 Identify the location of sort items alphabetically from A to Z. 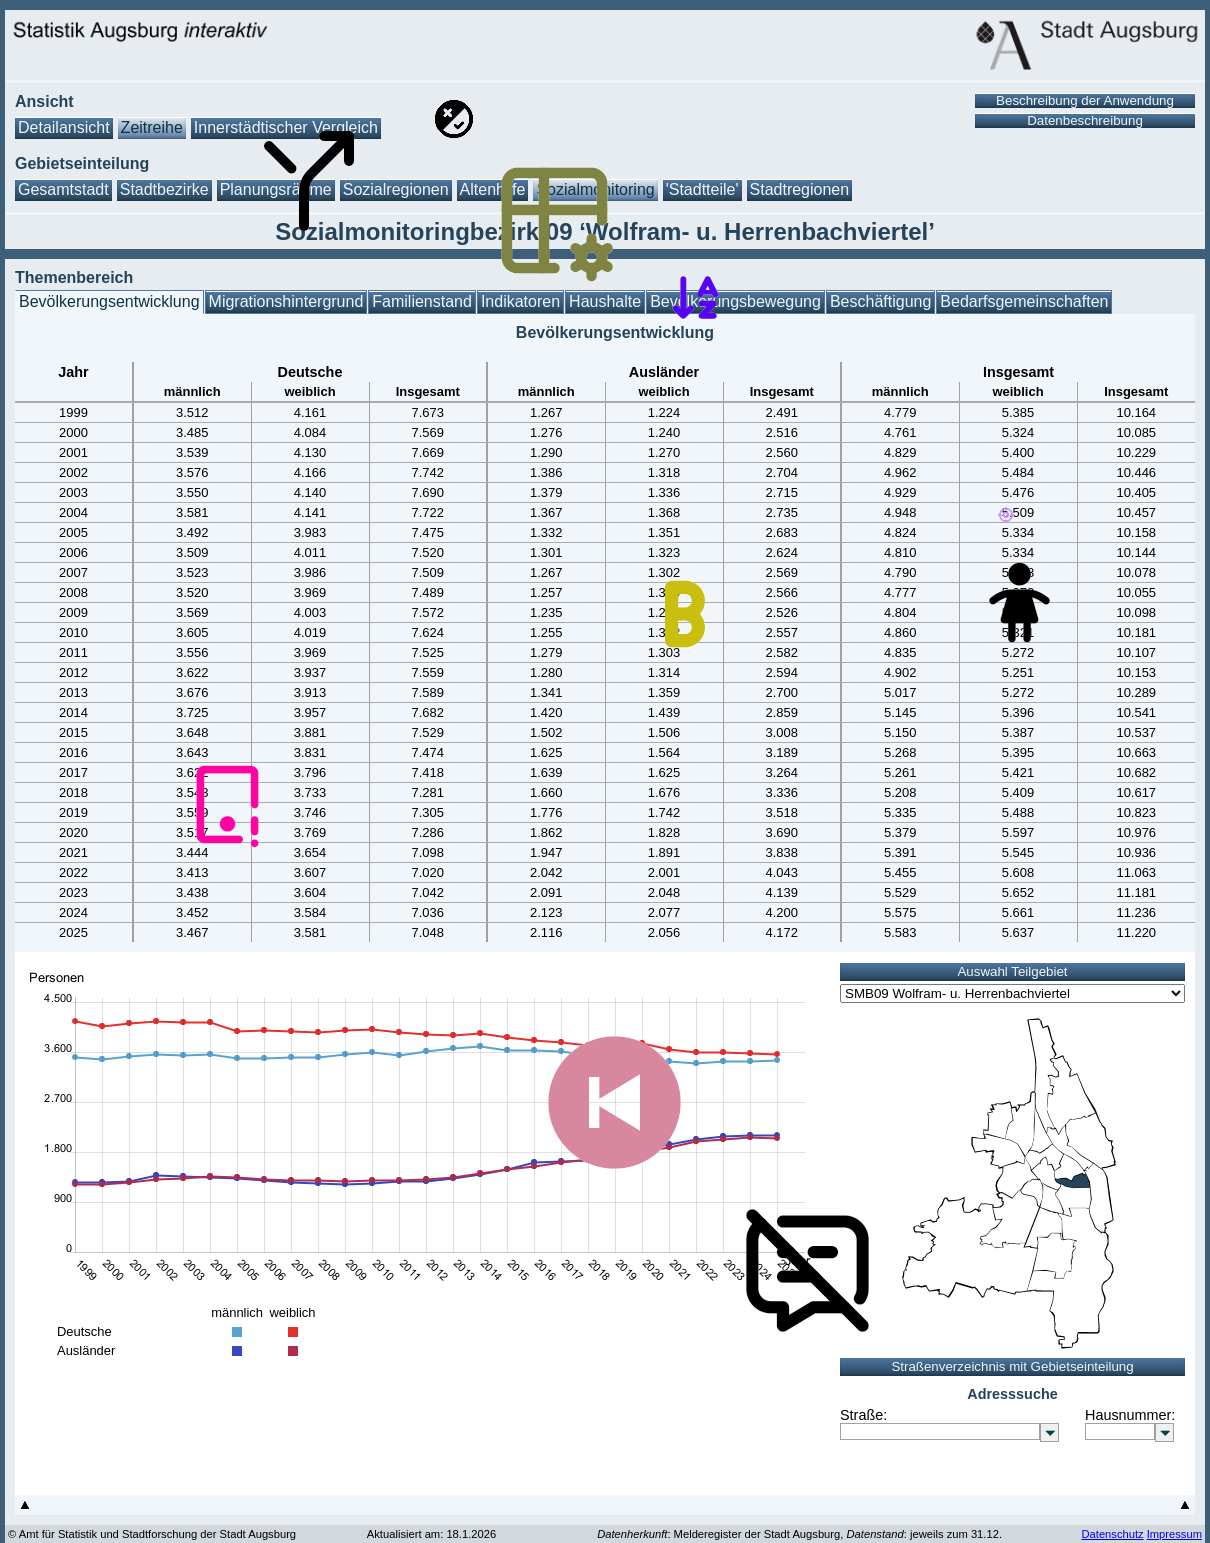
(695, 297).